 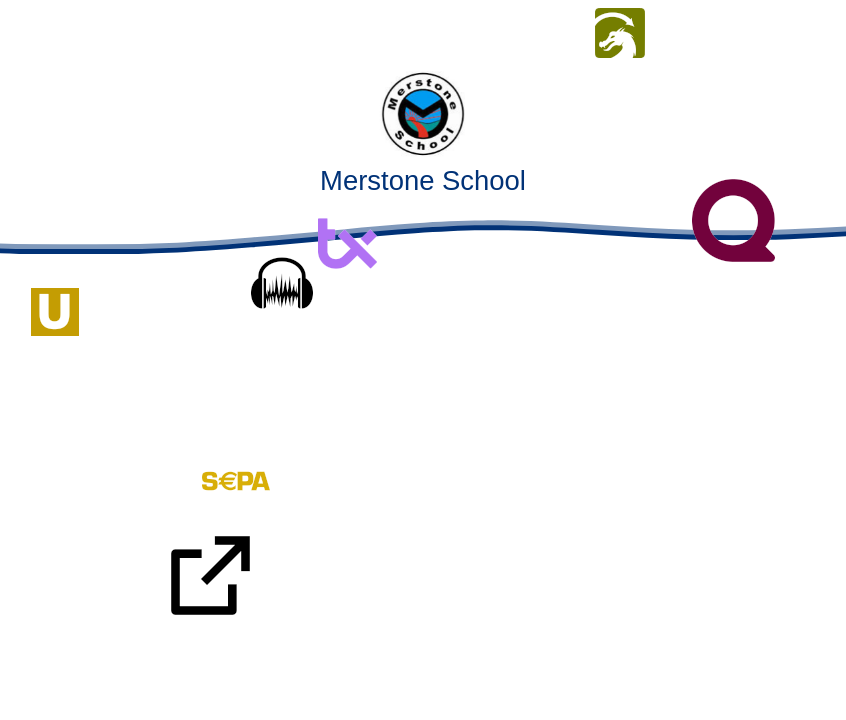 What do you see at coordinates (236, 481) in the screenshot?
I see `indicates SEPA payment method available` at bounding box center [236, 481].